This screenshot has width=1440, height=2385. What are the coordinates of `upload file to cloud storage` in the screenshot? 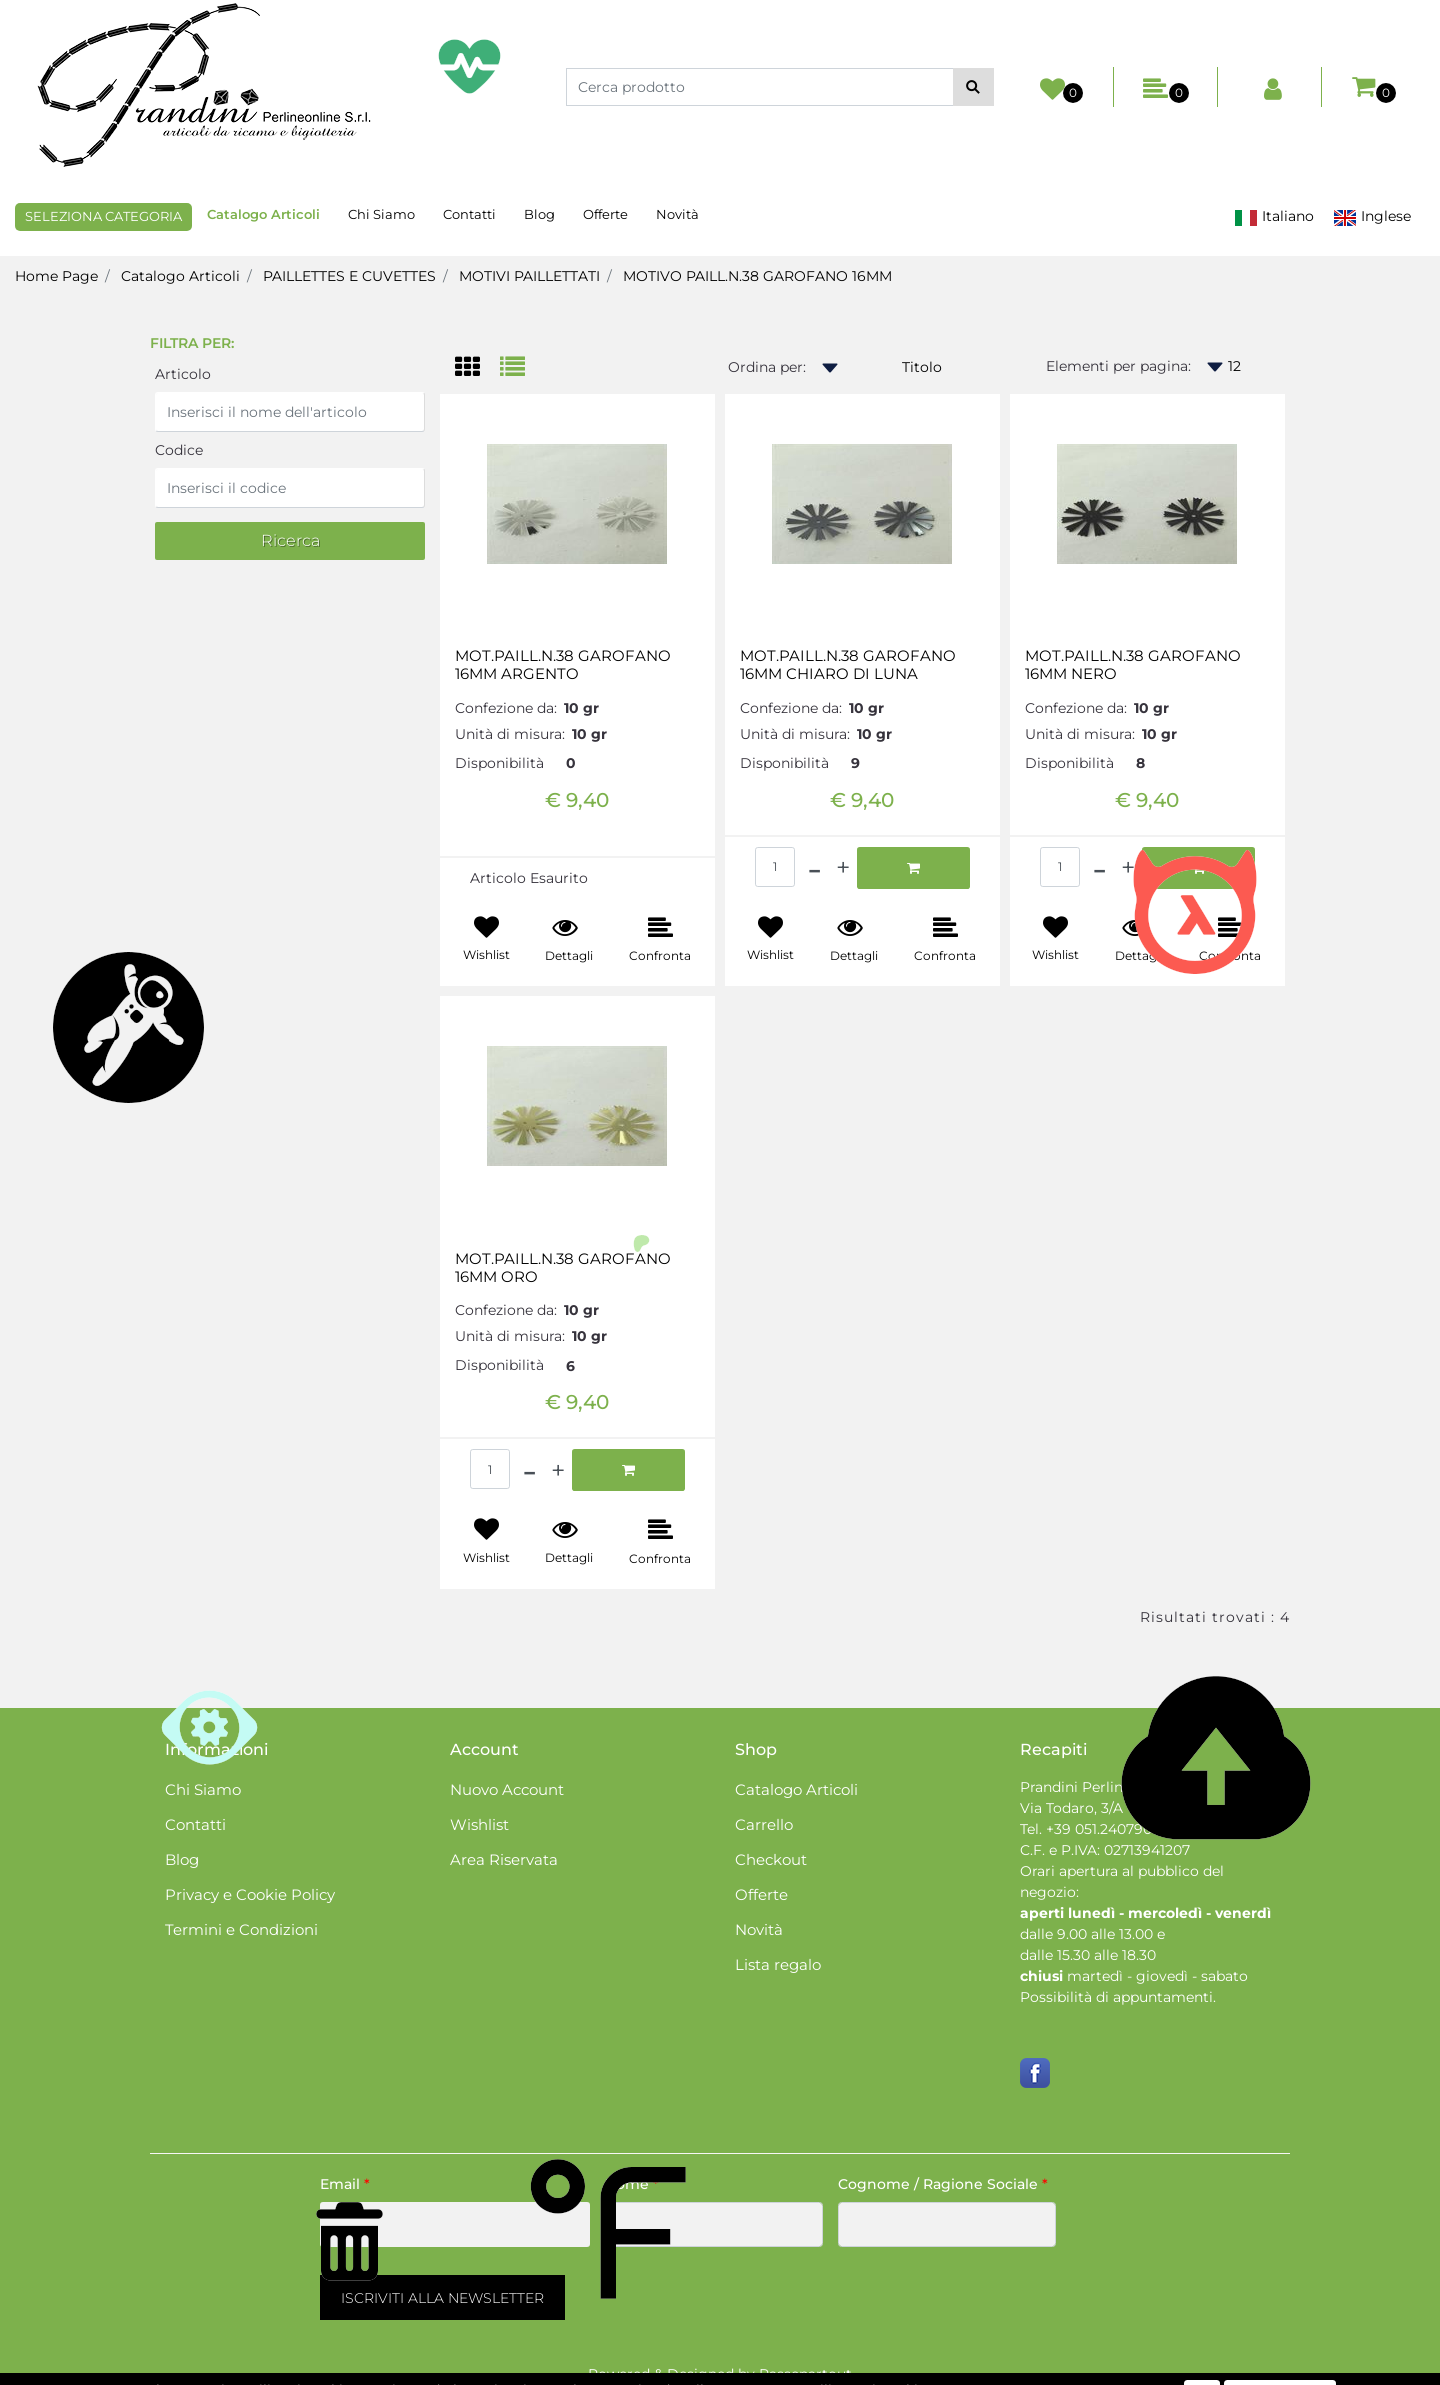 It's located at (1216, 1762).